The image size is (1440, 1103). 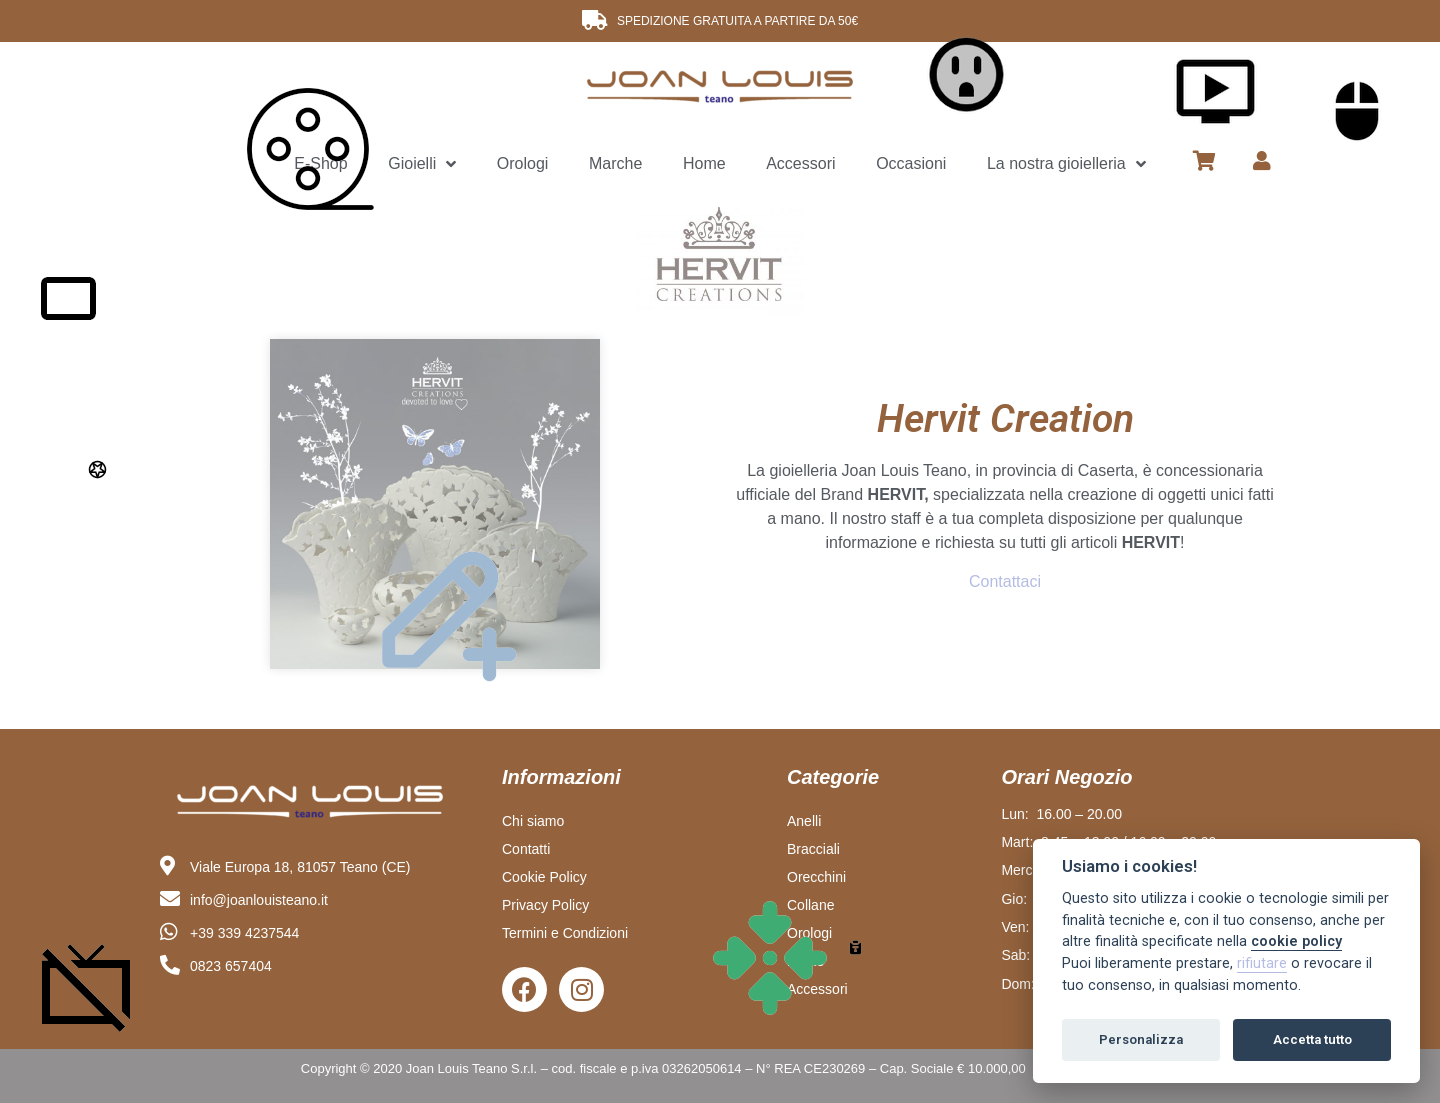 I want to click on center or focus on a specific point, so click(x=770, y=958).